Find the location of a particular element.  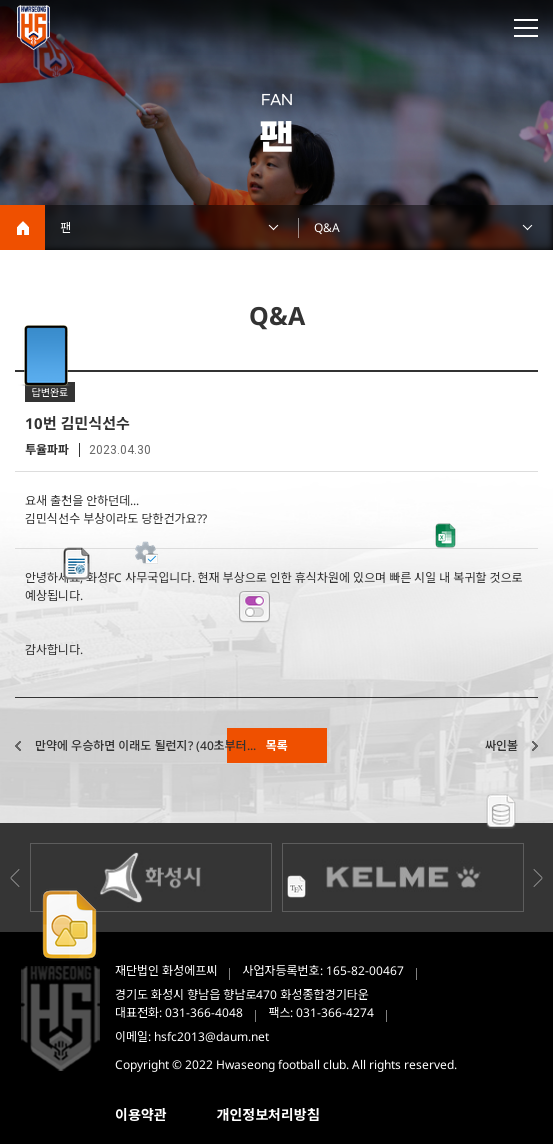

iPad device icon is located at coordinates (46, 356).